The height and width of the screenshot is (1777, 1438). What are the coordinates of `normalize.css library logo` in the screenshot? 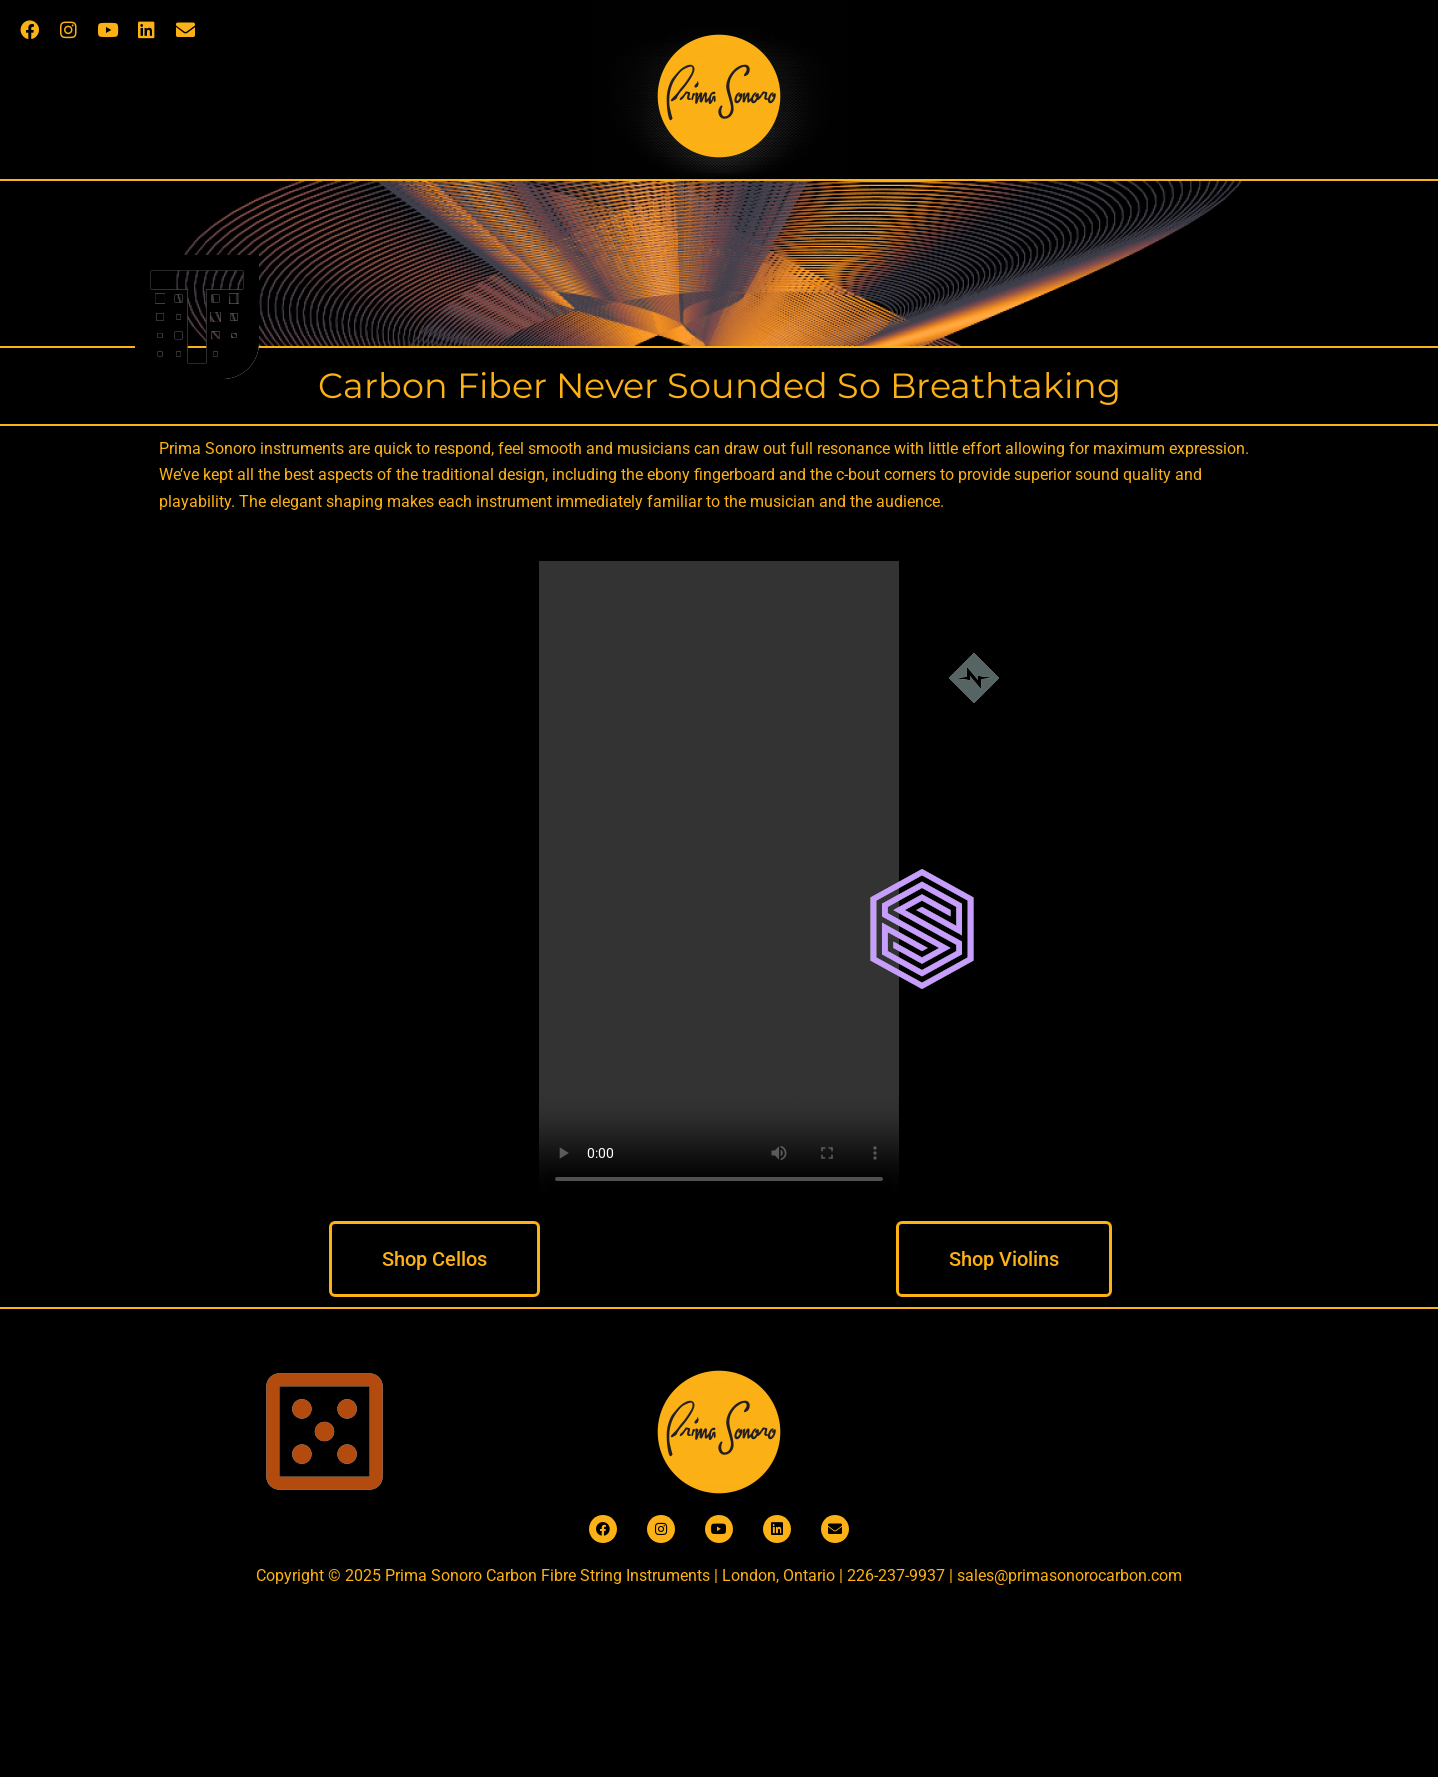 It's located at (974, 678).